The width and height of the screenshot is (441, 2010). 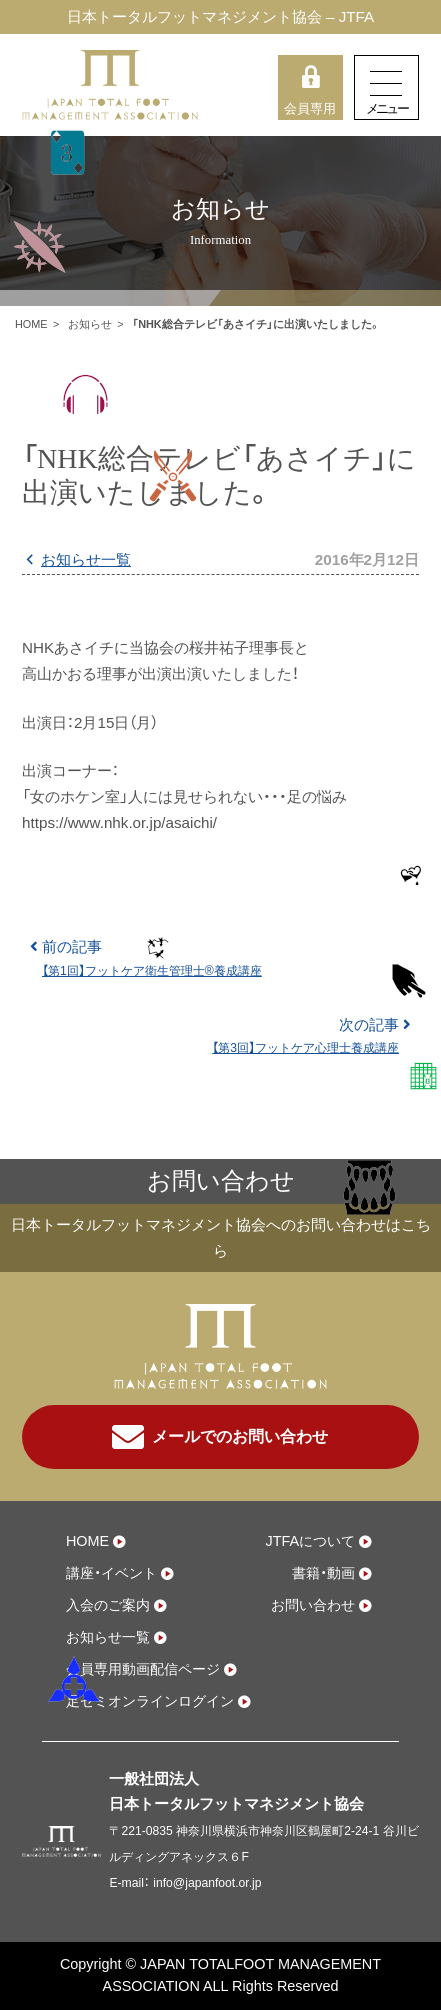 I want to click on three of diamonds playing card, so click(x=67, y=152).